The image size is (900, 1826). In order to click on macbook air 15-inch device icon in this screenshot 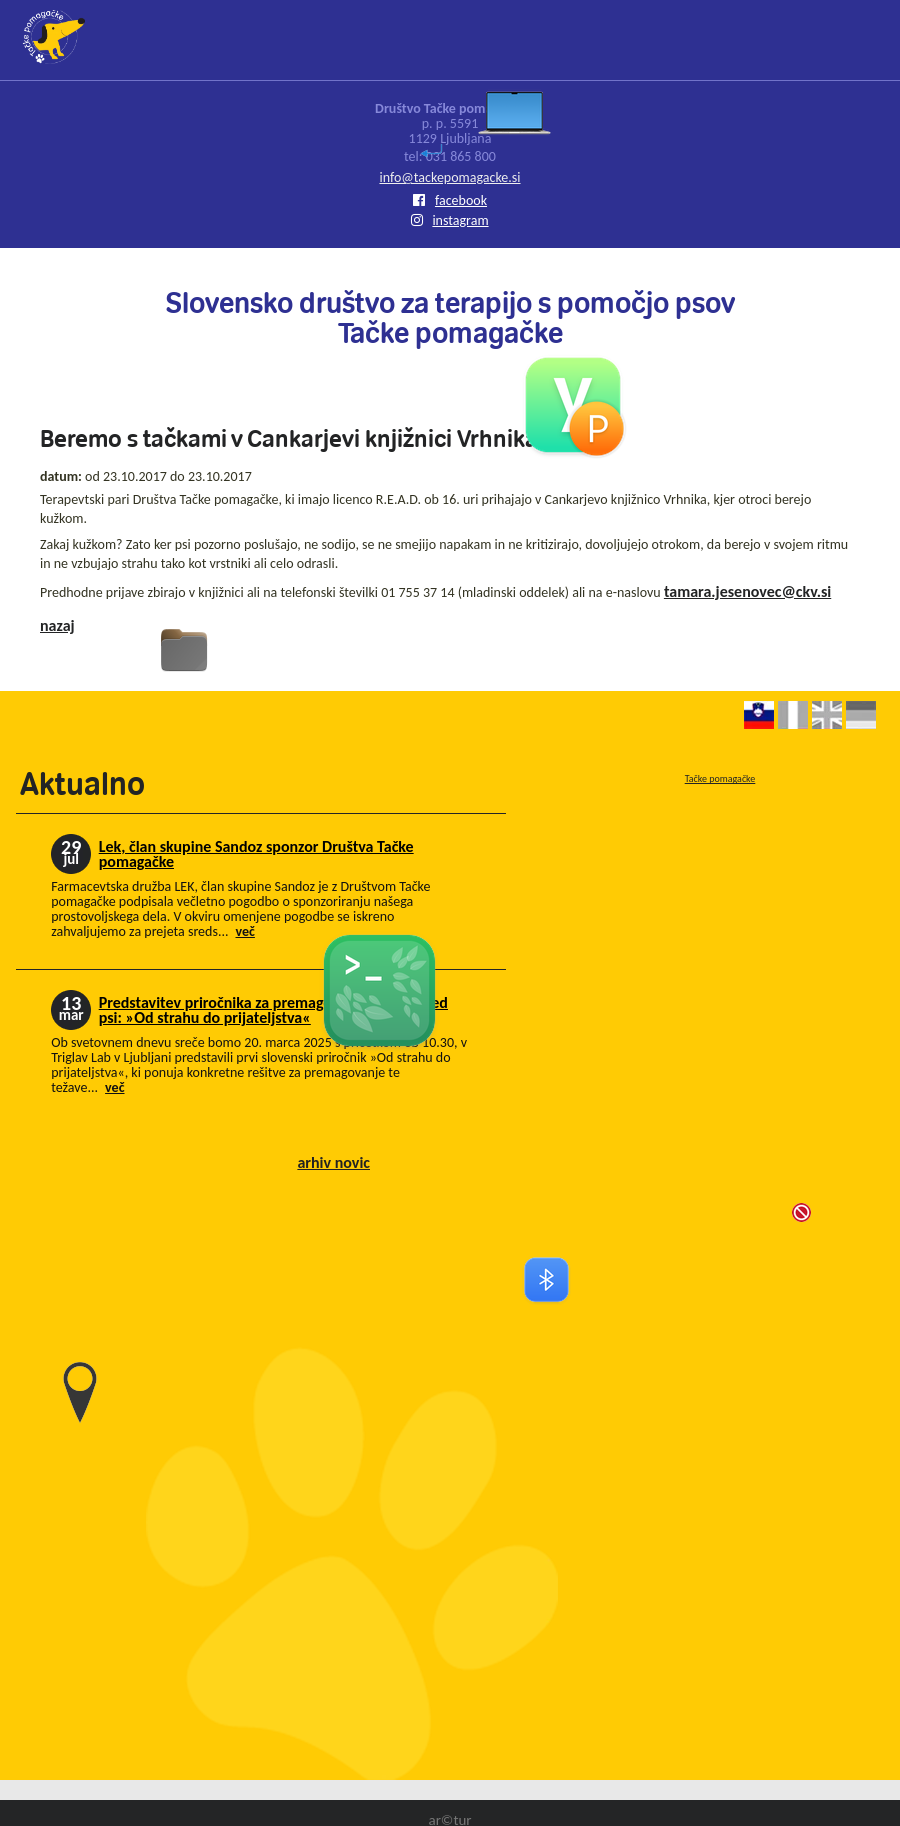, I will do `click(514, 109)`.